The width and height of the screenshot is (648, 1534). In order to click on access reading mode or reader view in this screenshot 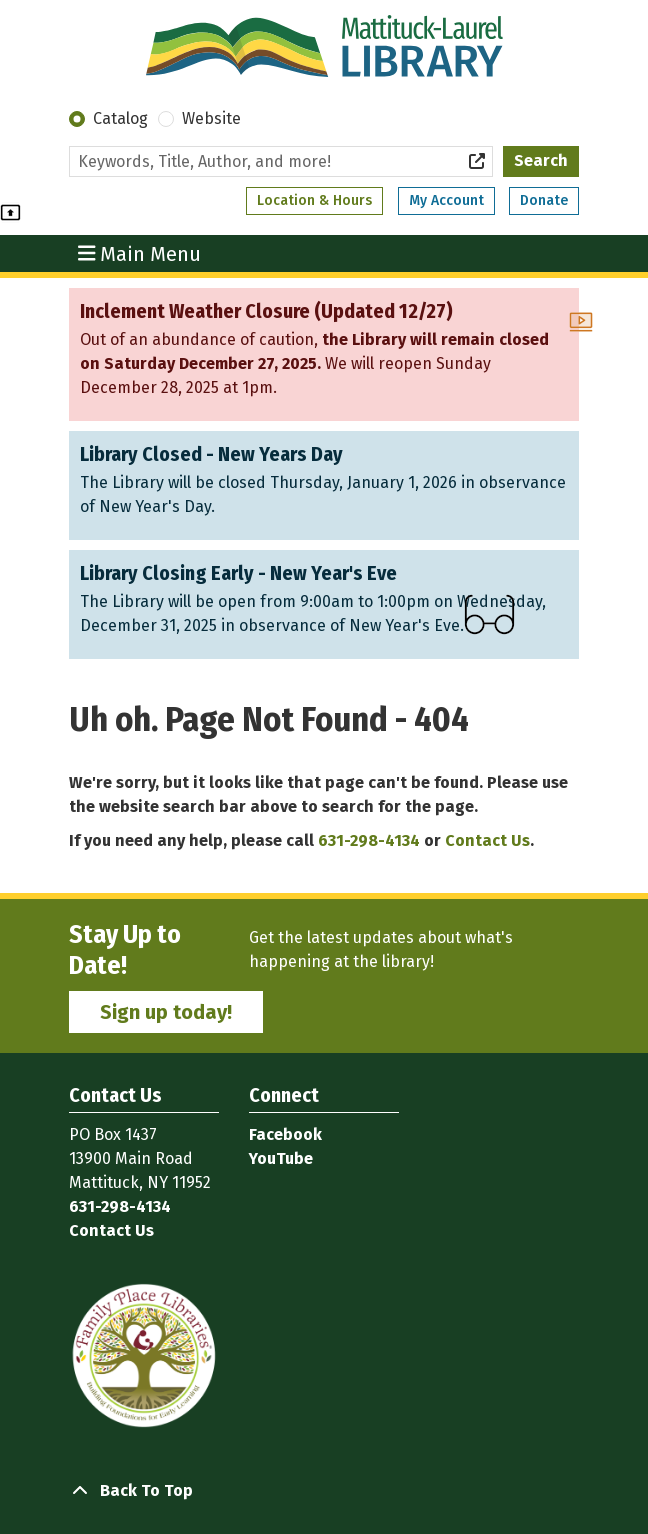, I will do `click(489, 615)`.